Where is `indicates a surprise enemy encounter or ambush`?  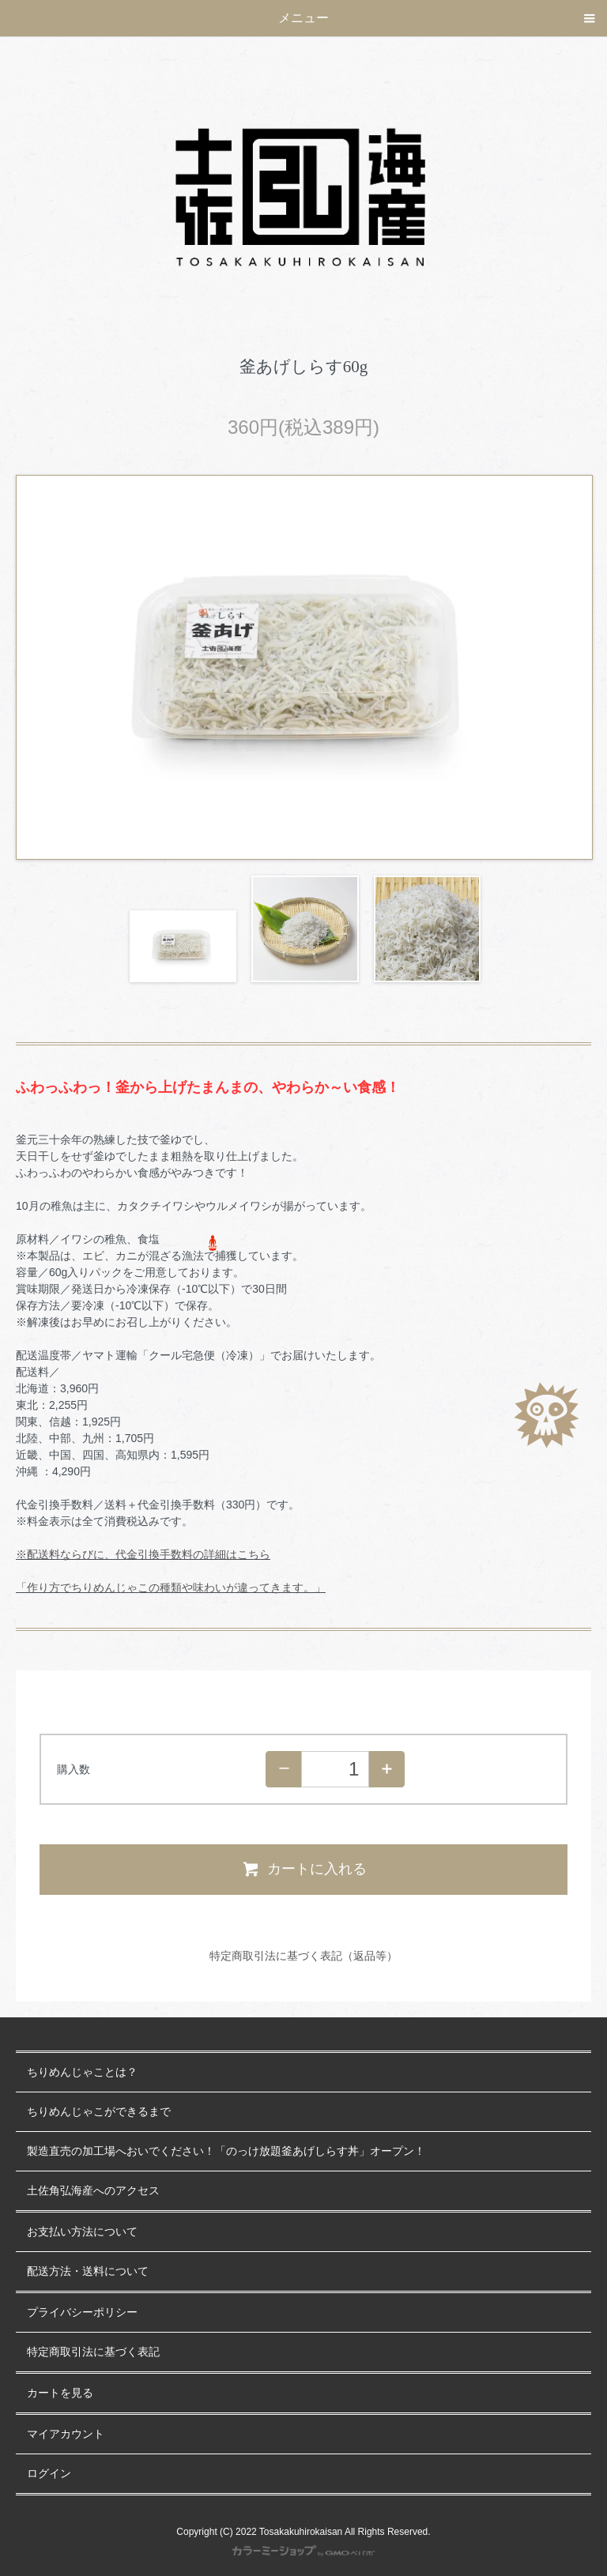
indicates a surprise enemy encounter or ambush is located at coordinates (546, 1414).